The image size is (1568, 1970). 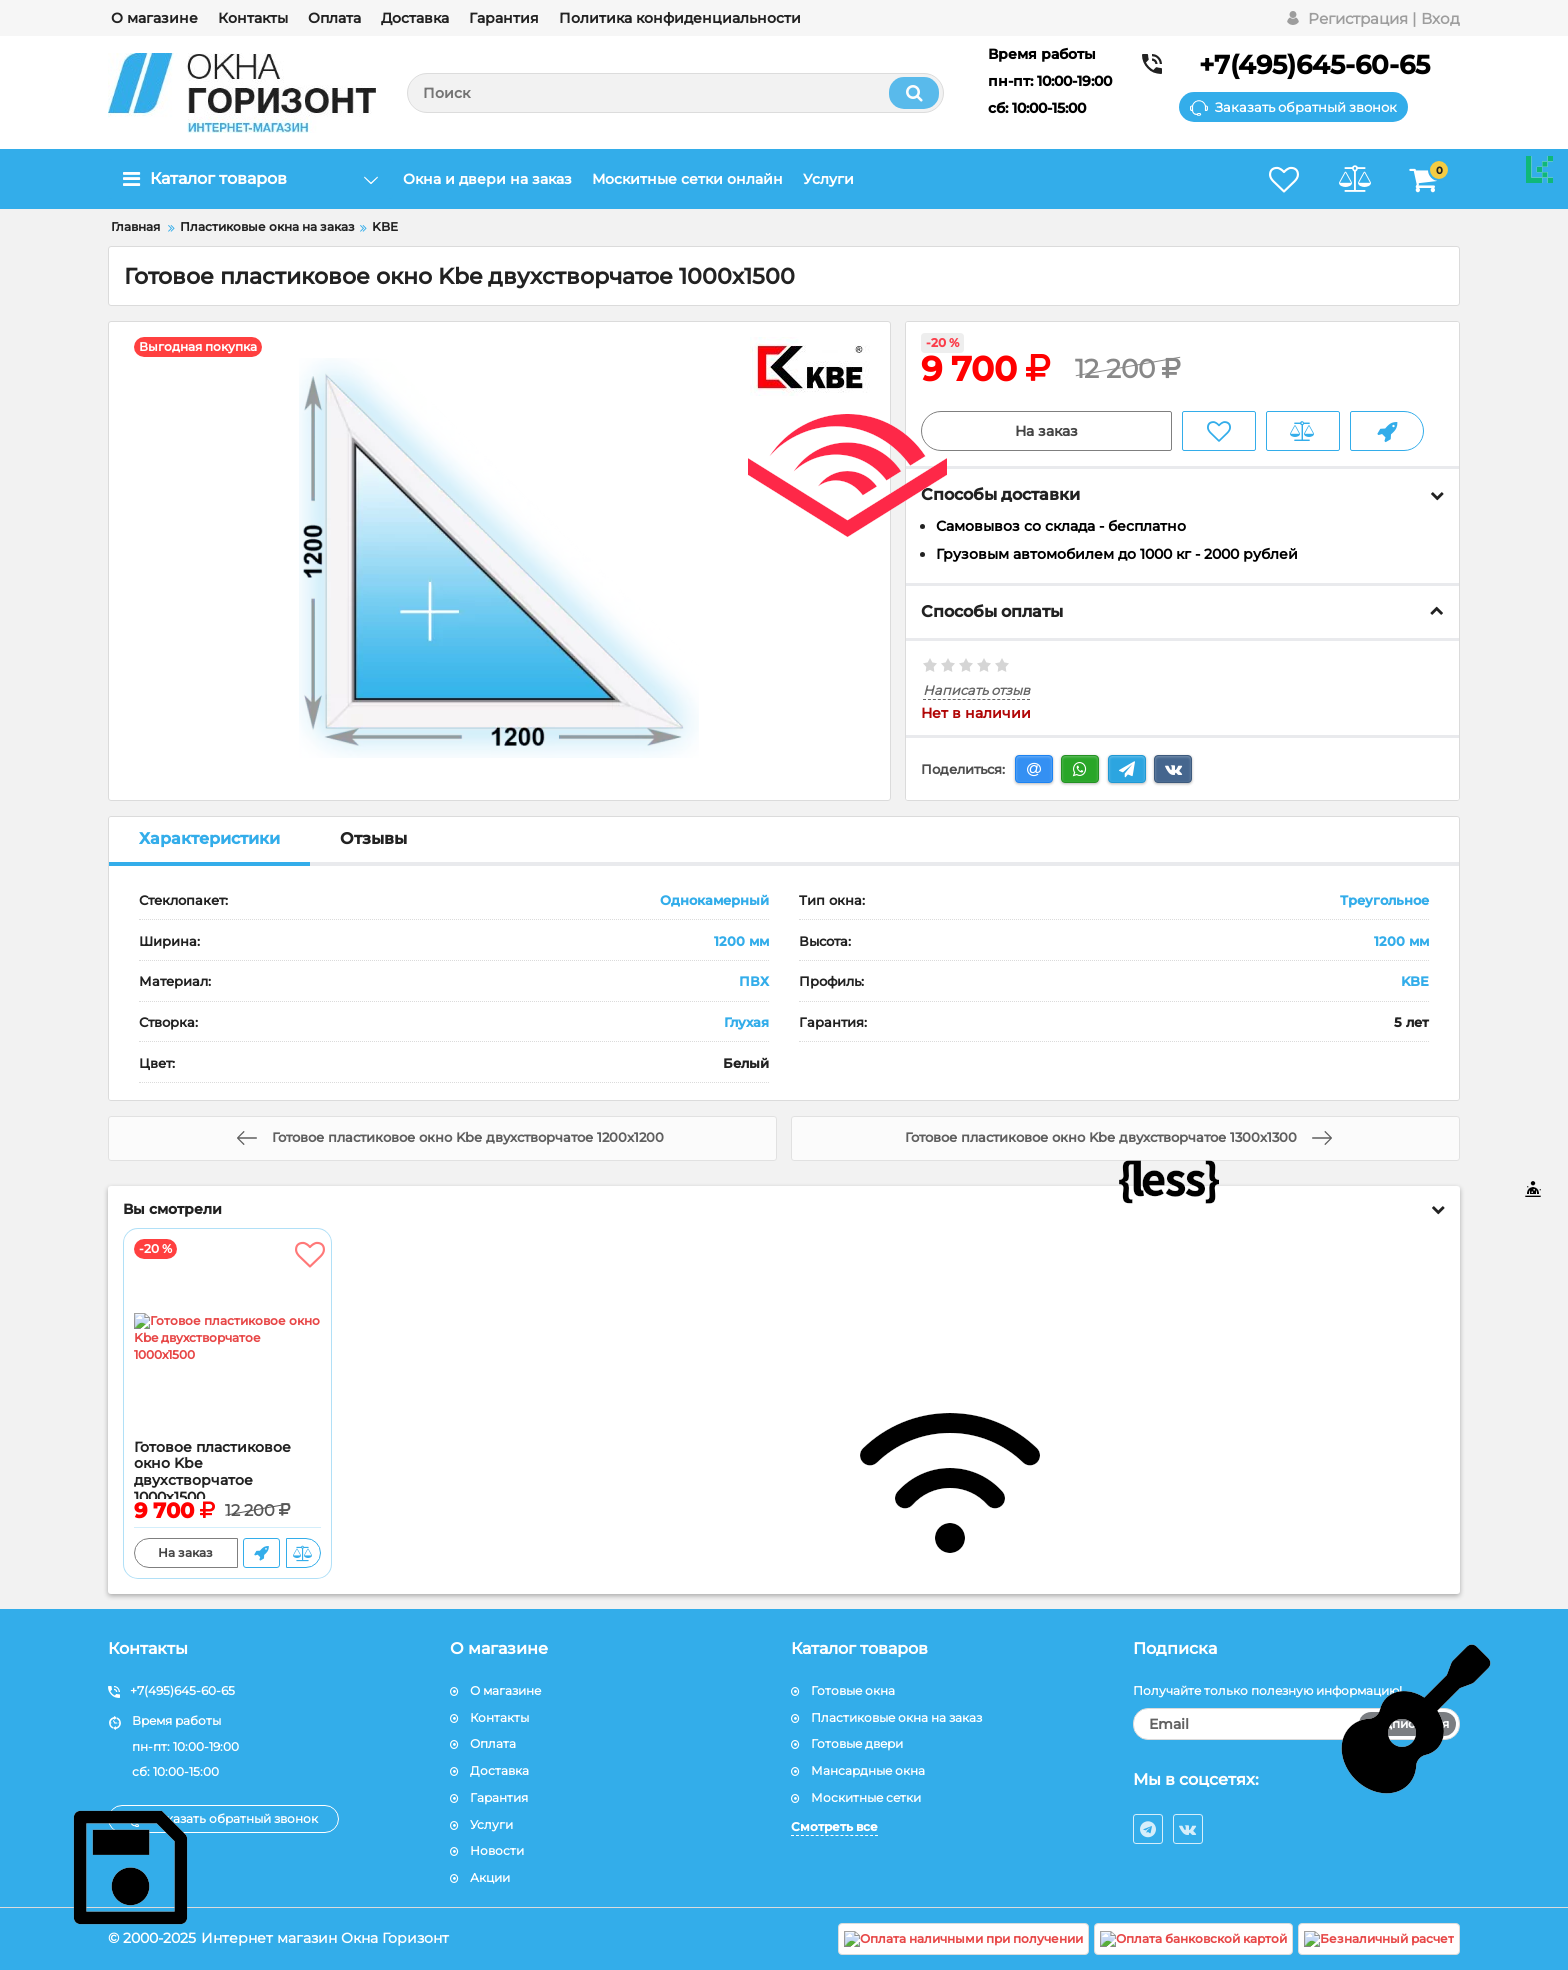 What do you see at coordinates (1539, 169) in the screenshot?
I see `livekit logo - real-time audio/video platform branding` at bounding box center [1539, 169].